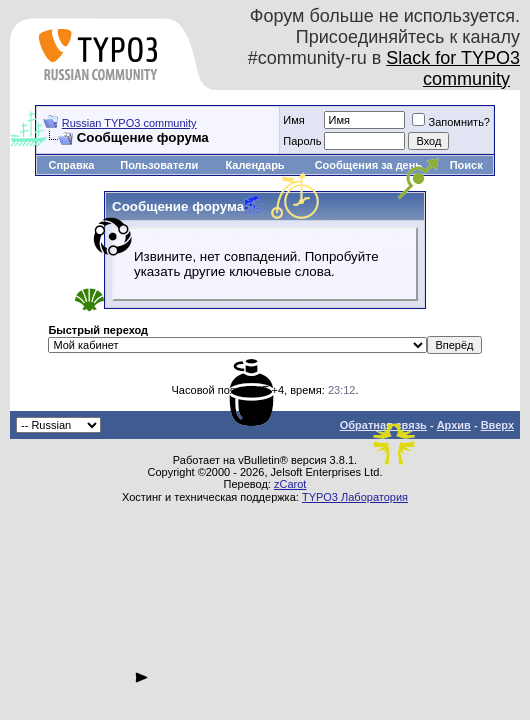 This screenshot has width=530, height=720. What do you see at coordinates (29, 129) in the screenshot?
I see `select galley ship unit in strategy game` at bounding box center [29, 129].